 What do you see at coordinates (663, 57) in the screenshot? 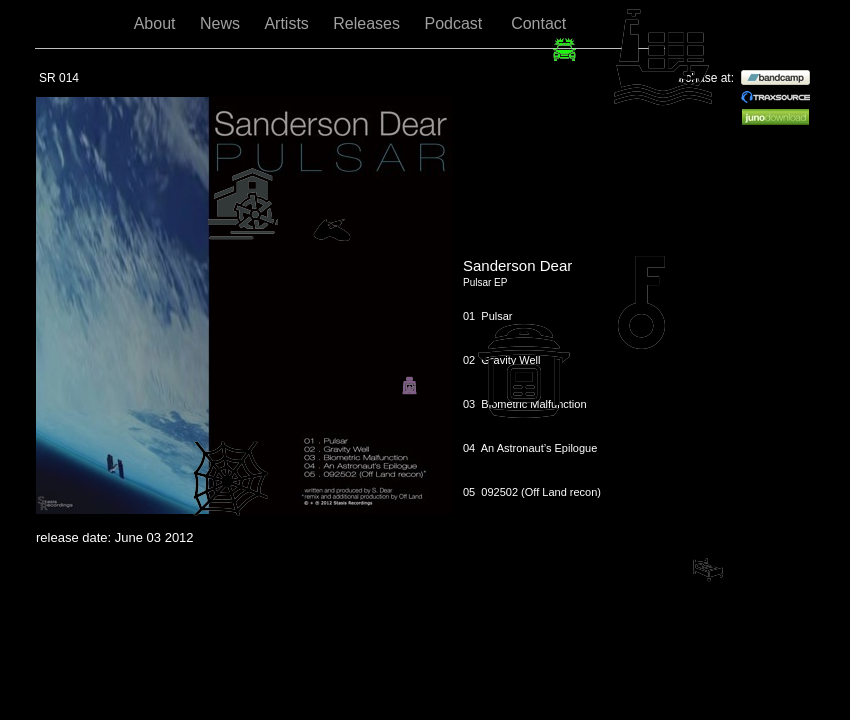
I see `view shipping or freight status` at bounding box center [663, 57].